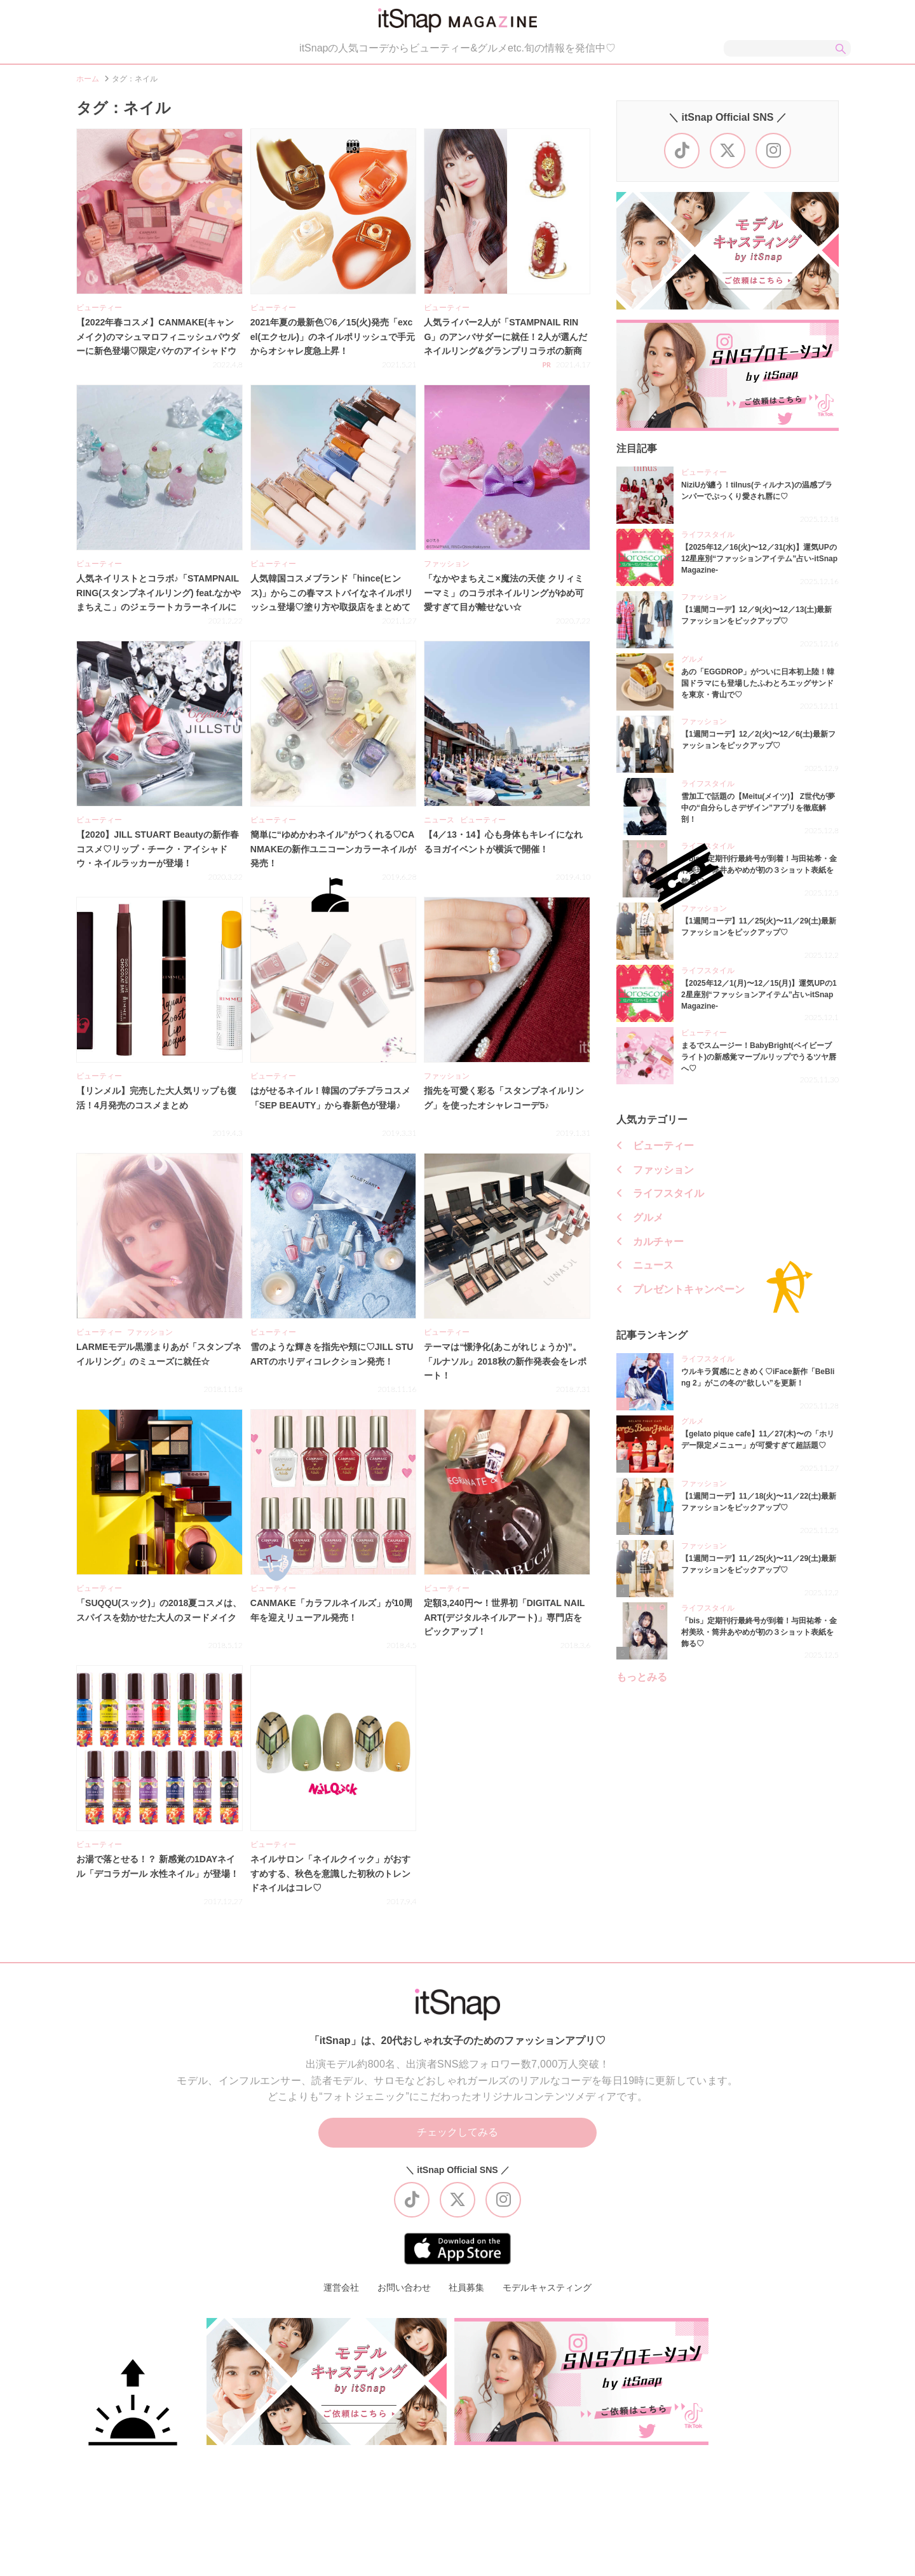 This screenshot has width=915, height=2576. Describe the element at coordinates (276, 1563) in the screenshot. I see `equip or attach a shield to your character` at that location.